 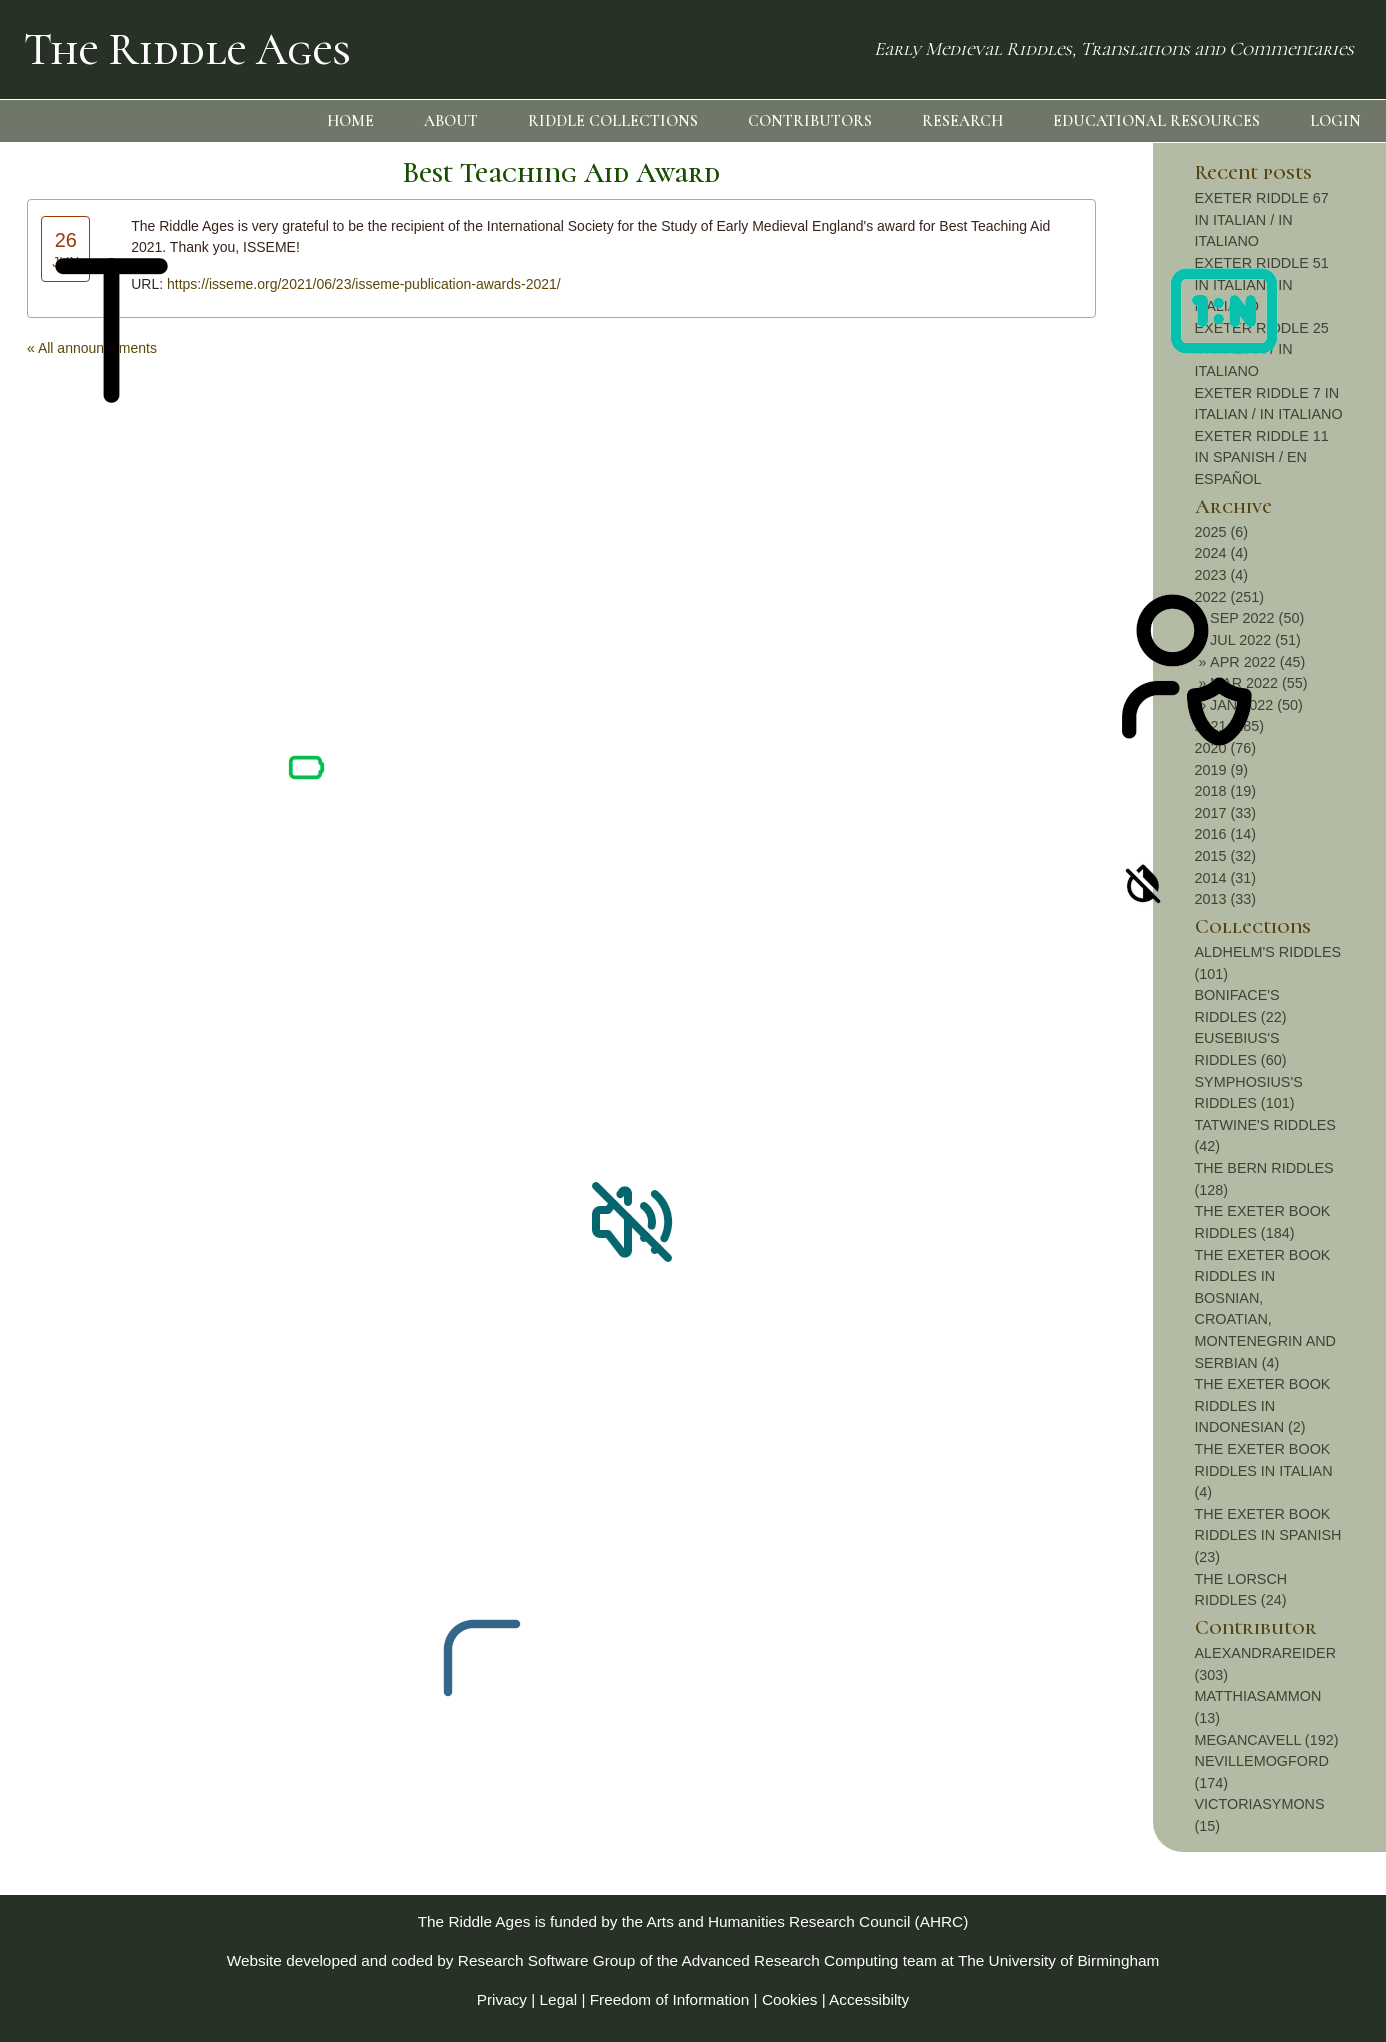 What do you see at coordinates (482, 1658) in the screenshot?
I see `apply rounded corners to a selected element` at bounding box center [482, 1658].